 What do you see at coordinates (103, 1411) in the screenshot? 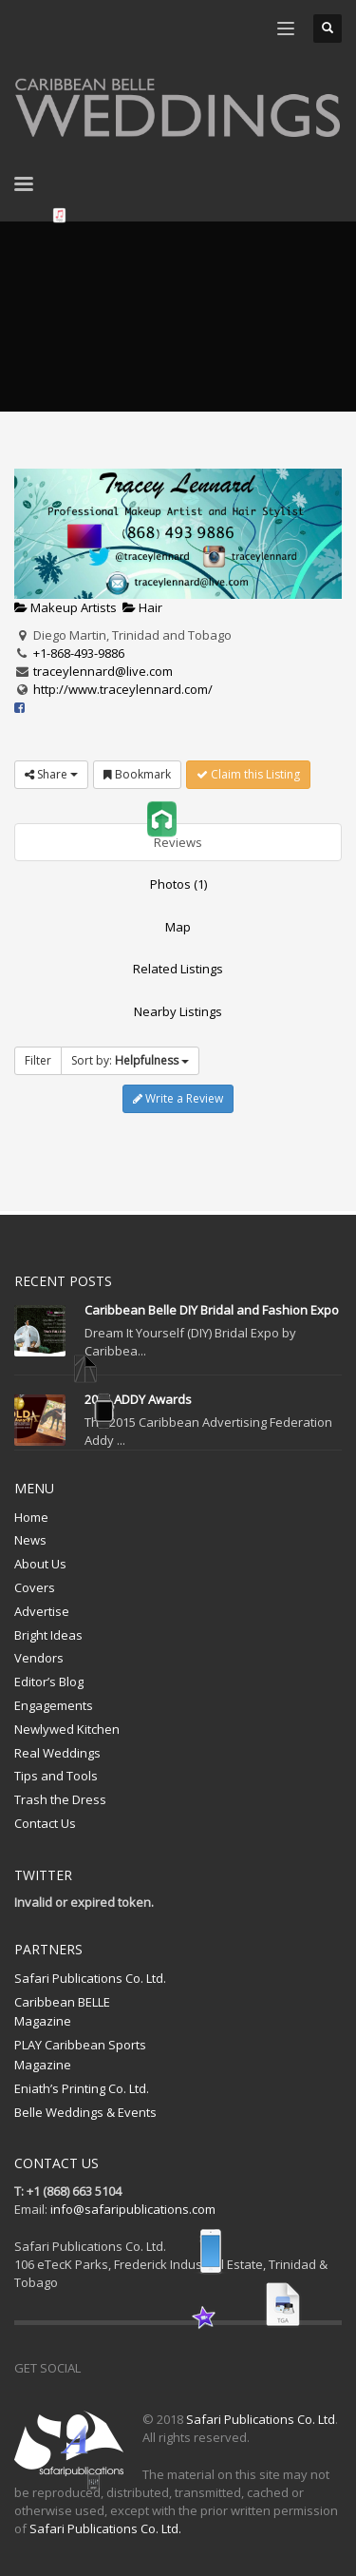
I see `apple watch device icon` at bounding box center [103, 1411].